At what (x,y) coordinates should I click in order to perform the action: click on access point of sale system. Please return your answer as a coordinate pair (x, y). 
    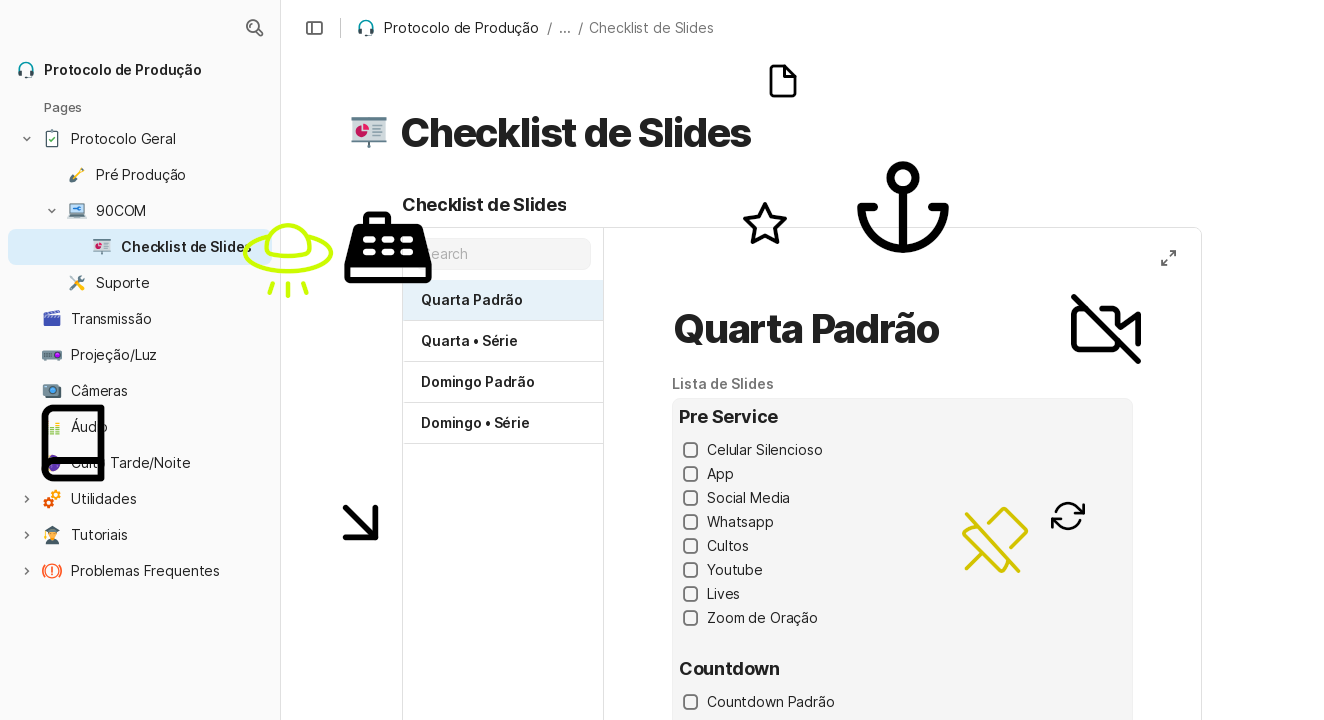
    Looking at the image, I should click on (388, 252).